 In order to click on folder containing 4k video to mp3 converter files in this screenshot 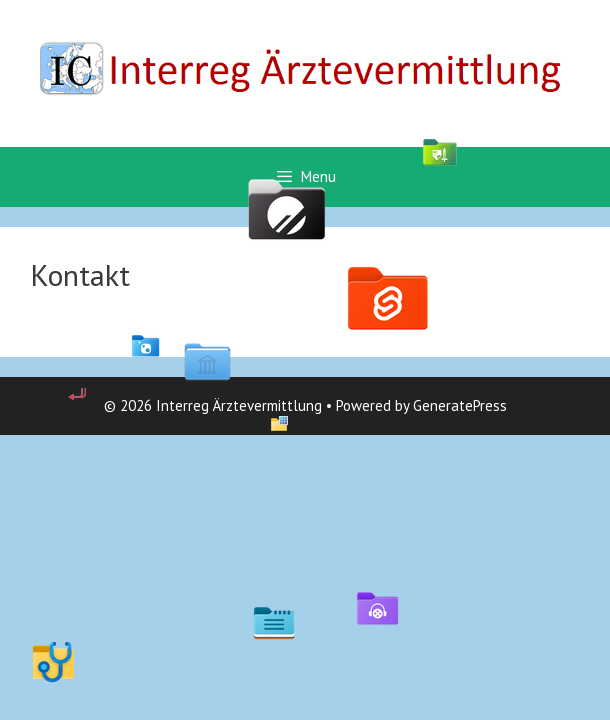, I will do `click(377, 609)`.